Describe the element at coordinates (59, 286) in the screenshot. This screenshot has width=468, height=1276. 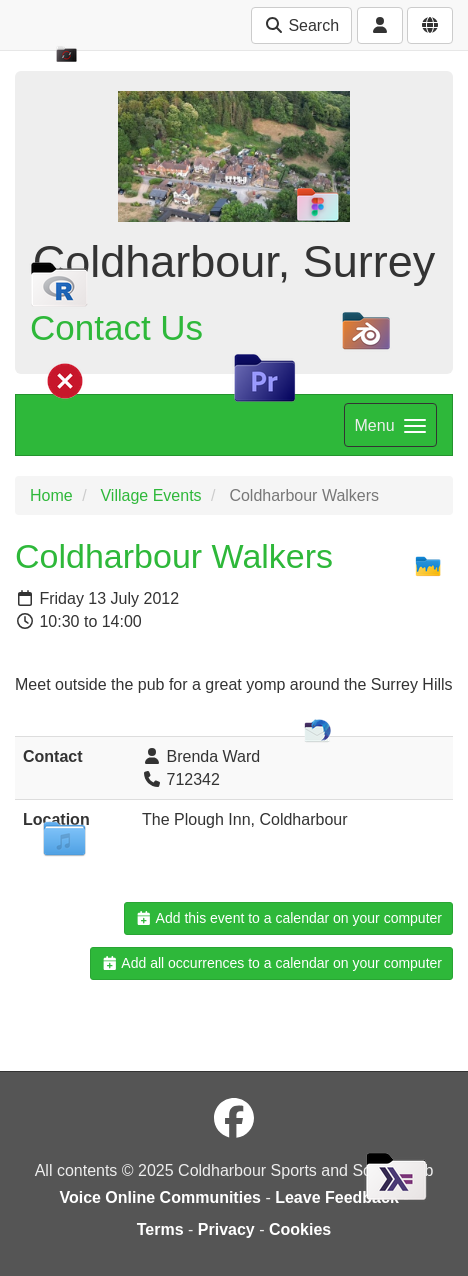
I see `open folder containing R project files` at that location.